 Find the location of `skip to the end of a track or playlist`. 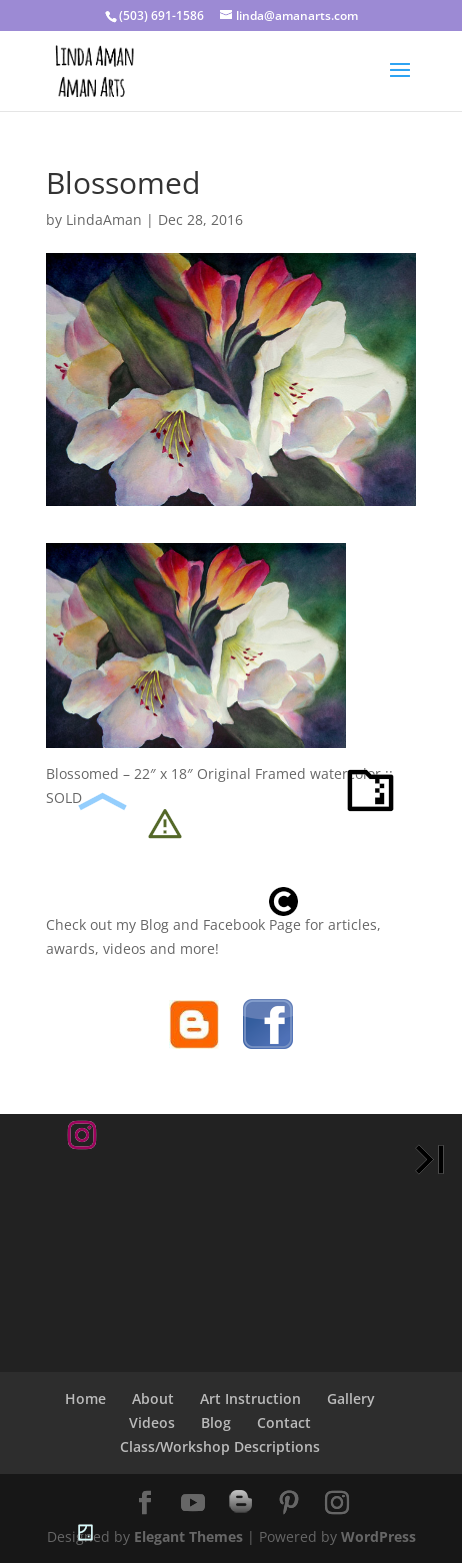

skip to the end of a track or playlist is located at coordinates (431, 1159).